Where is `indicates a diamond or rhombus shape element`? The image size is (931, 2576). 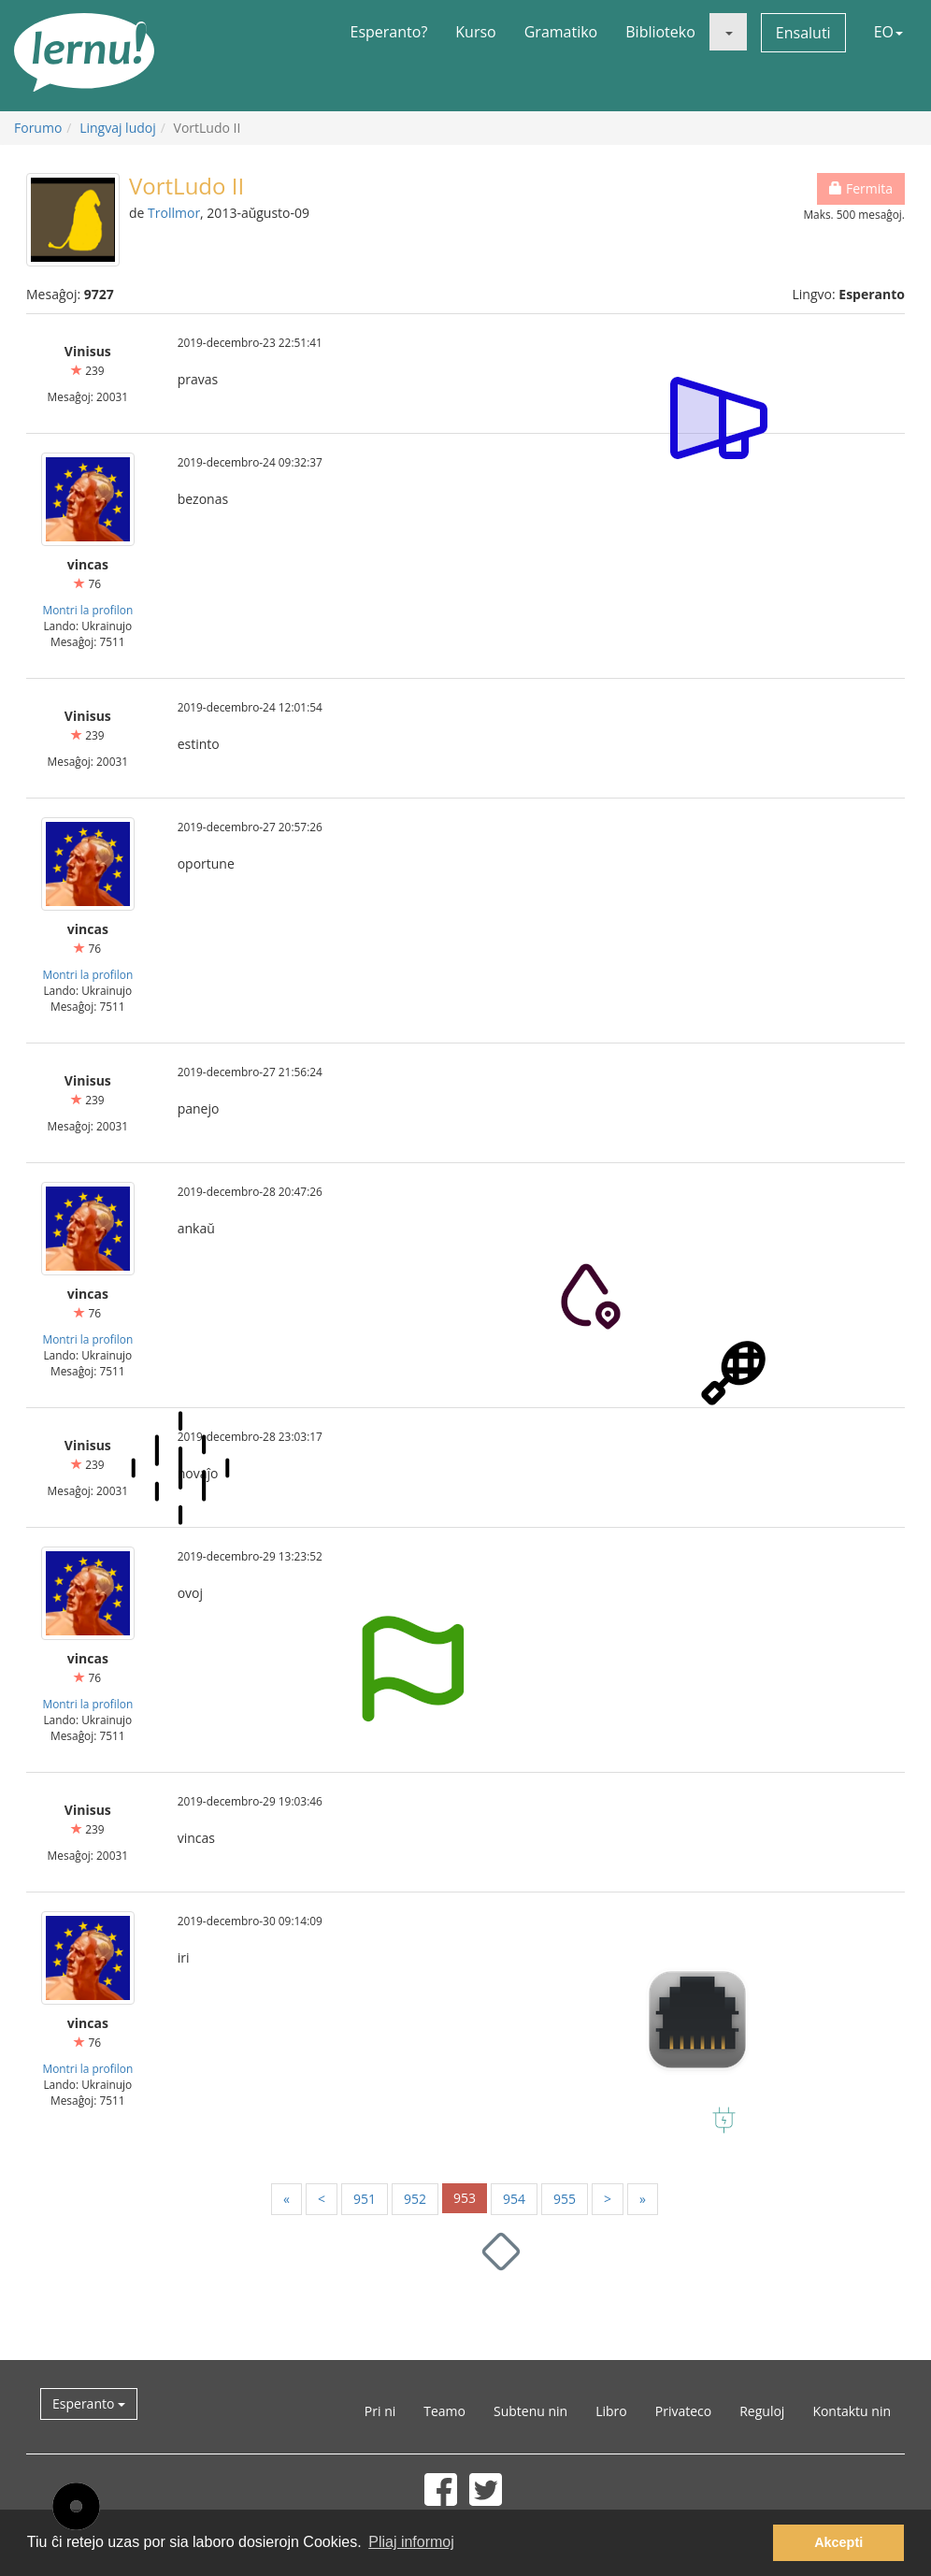
indicates a diamond or rhombus shape element is located at coordinates (501, 2252).